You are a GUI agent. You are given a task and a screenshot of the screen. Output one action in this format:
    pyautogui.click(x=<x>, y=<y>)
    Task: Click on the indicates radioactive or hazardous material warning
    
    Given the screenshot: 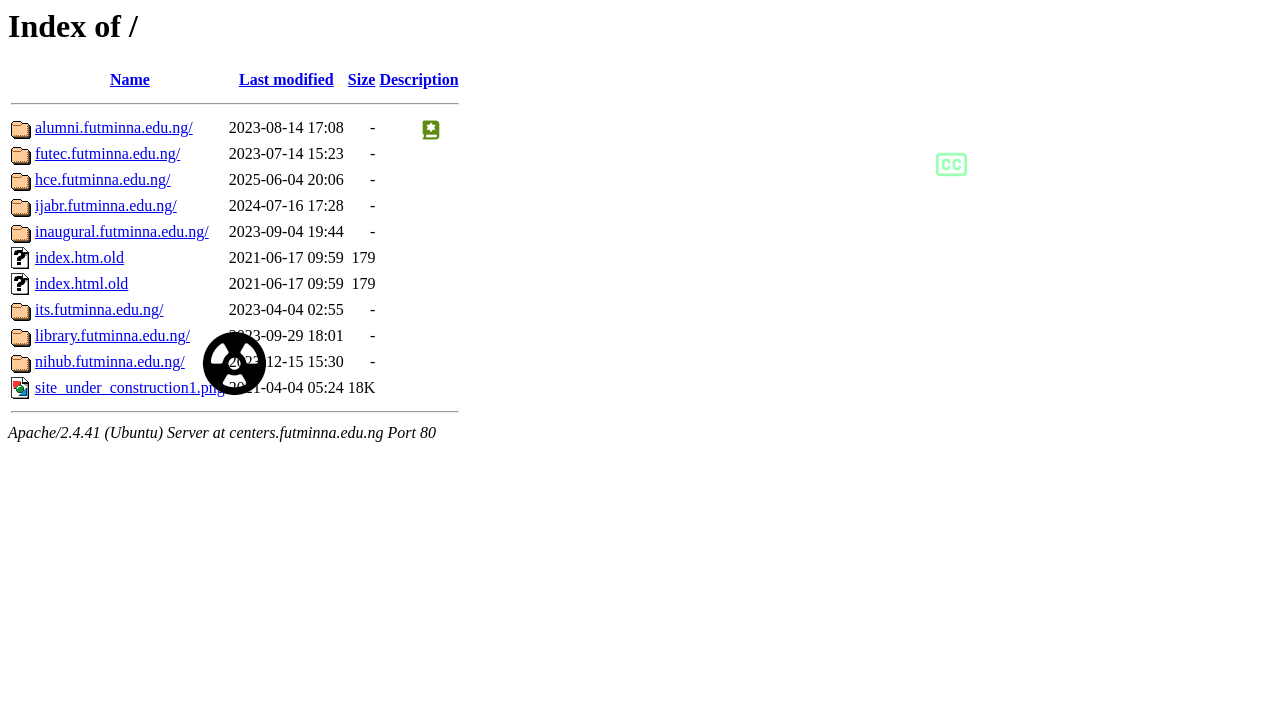 What is the action you would take?
    pyautogui.click(x=234, y=363)
    